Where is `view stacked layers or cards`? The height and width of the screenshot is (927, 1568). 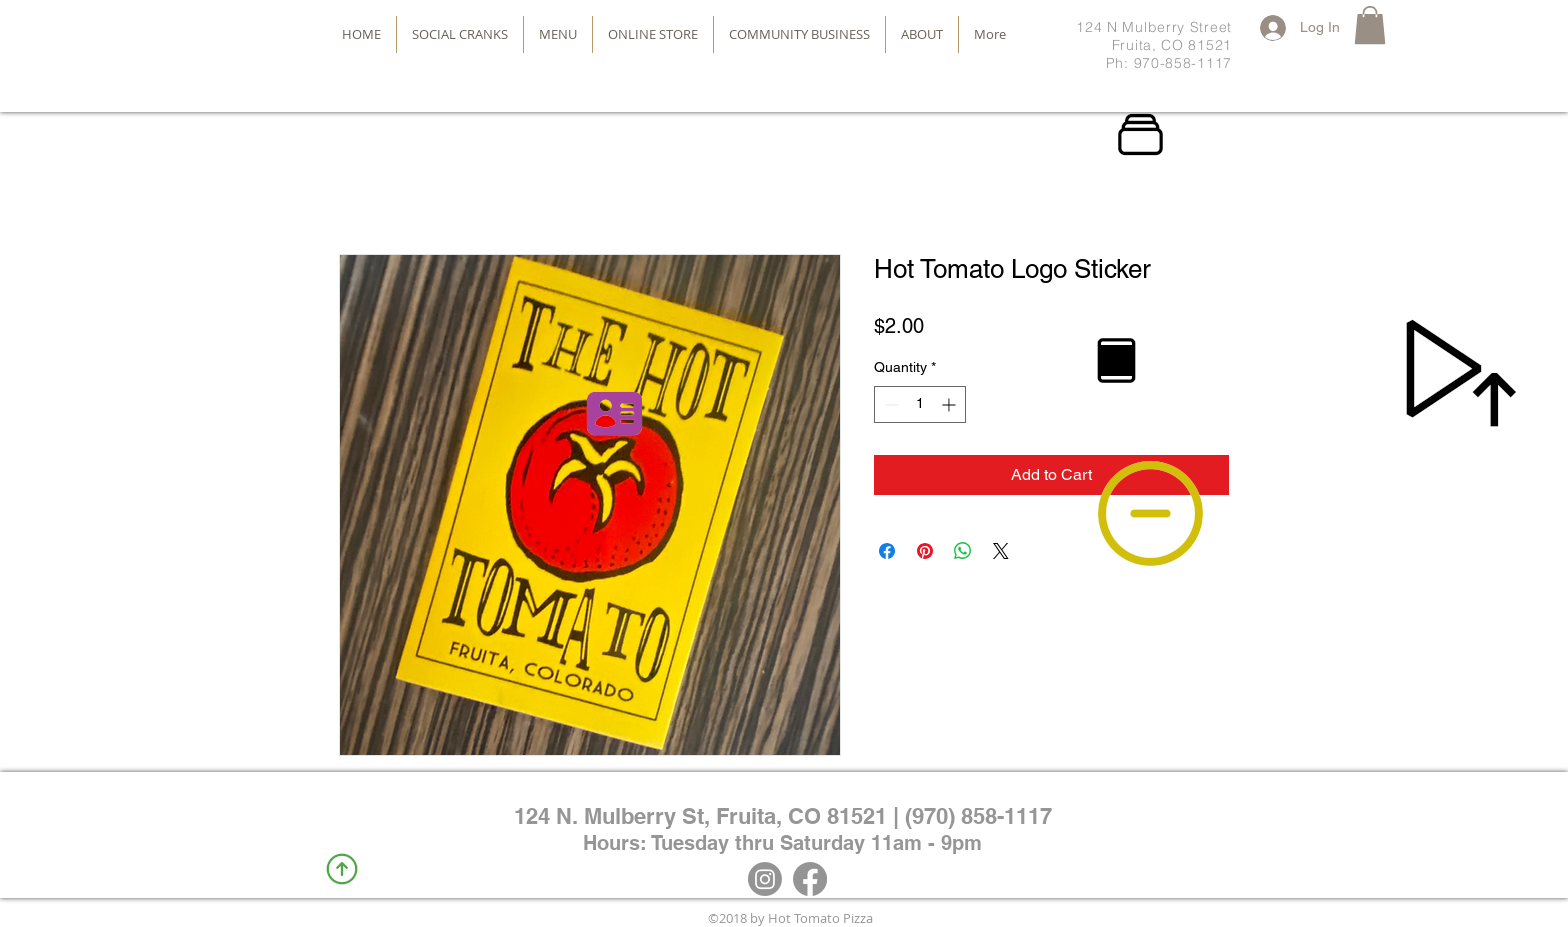
view stacked layers or cards is located at coordinates (1140, 134).